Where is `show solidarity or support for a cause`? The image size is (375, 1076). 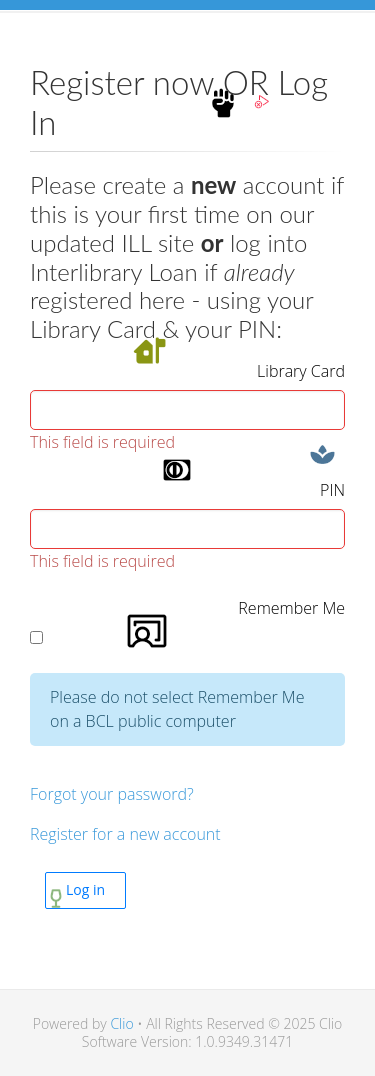 show solidarity or support for a cause is located at coordinates (223, 103).